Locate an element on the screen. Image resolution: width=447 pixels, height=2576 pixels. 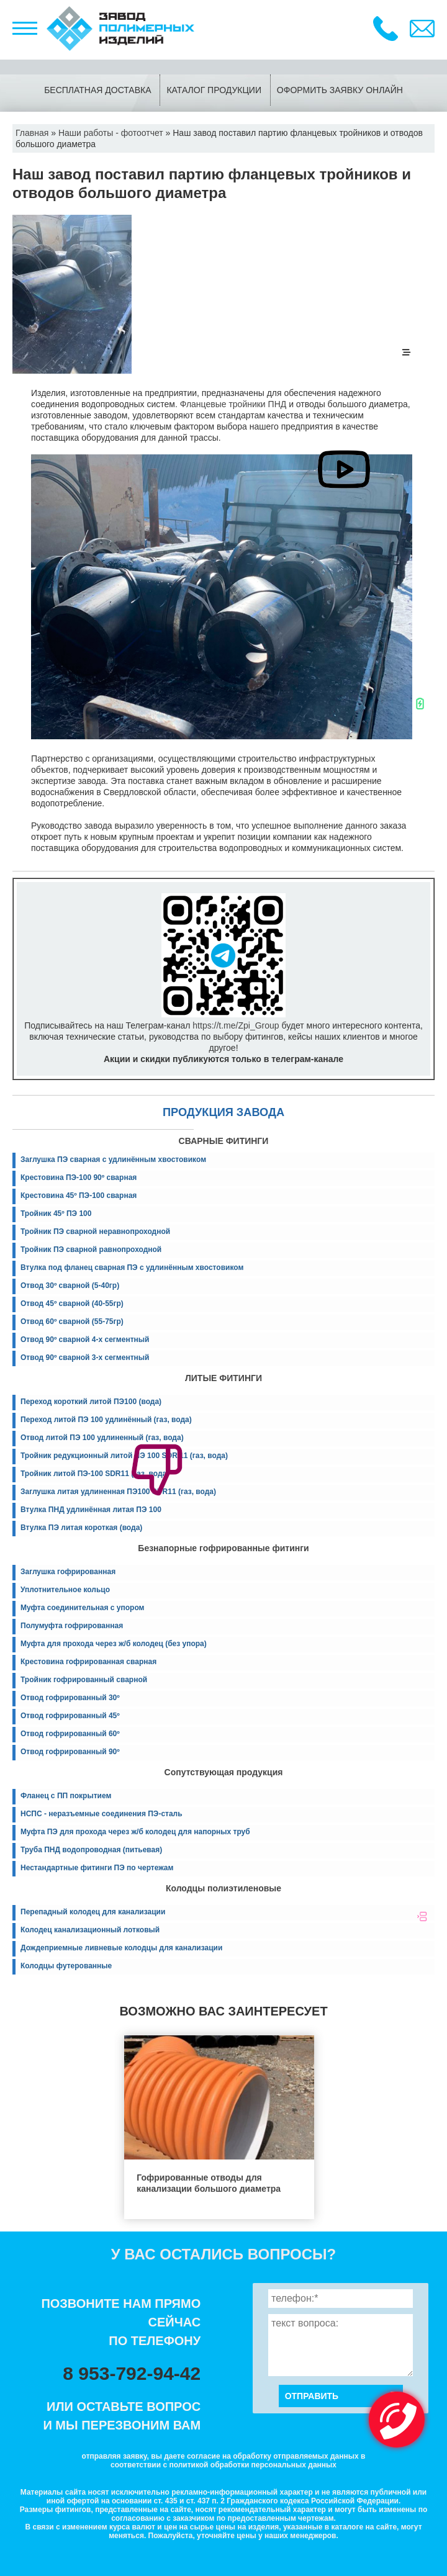
indicates device is currently charging is located at coordinates (420, 703).